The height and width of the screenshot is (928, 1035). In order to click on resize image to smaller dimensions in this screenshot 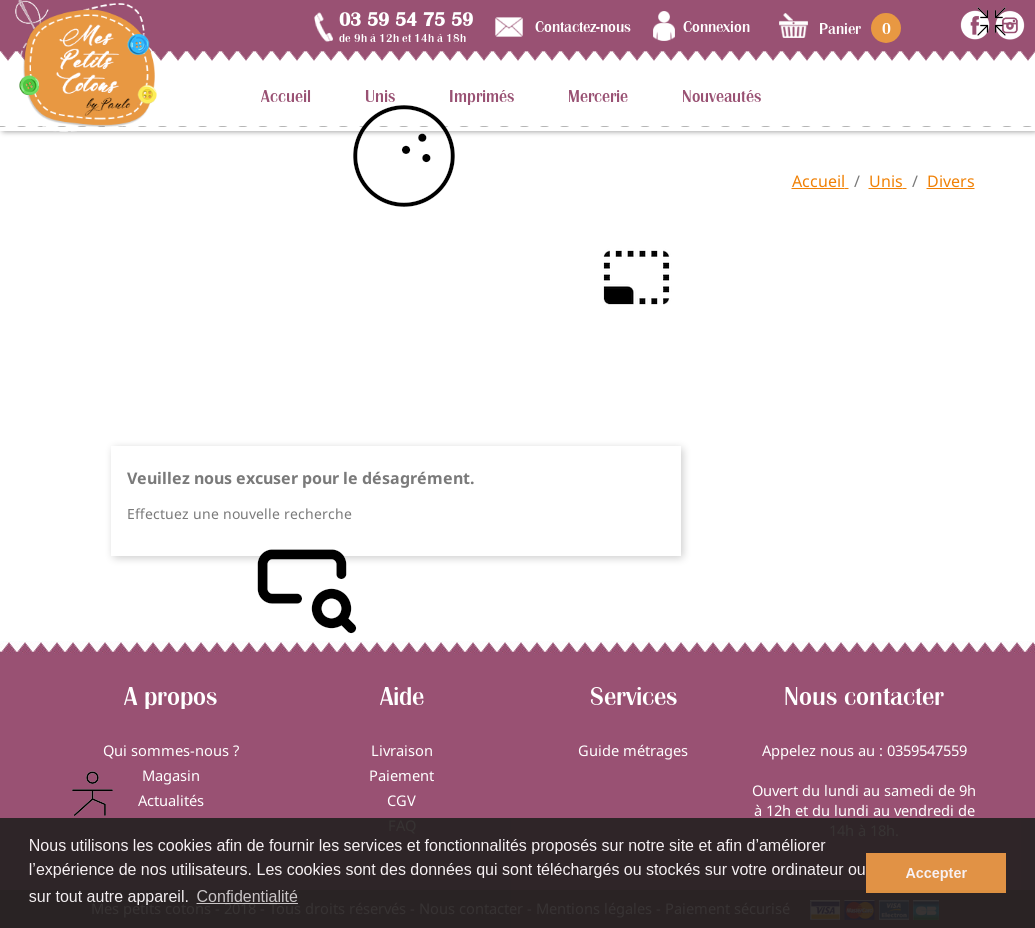, I will do `click(636, 277)`.